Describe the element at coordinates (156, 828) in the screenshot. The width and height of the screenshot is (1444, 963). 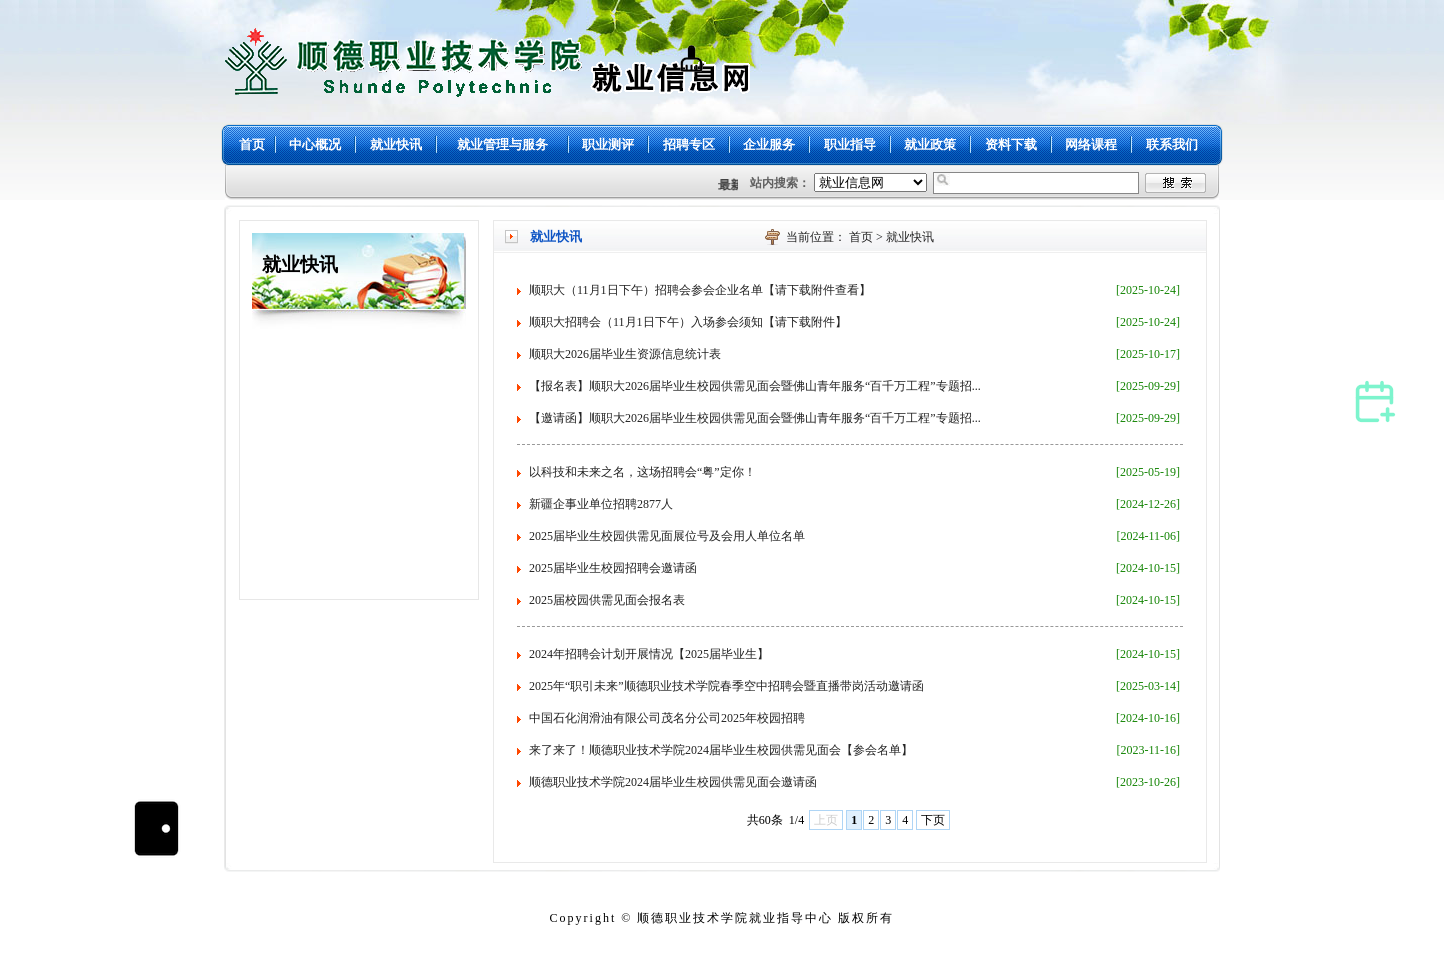
I see `door sensor status indicator` at that location.